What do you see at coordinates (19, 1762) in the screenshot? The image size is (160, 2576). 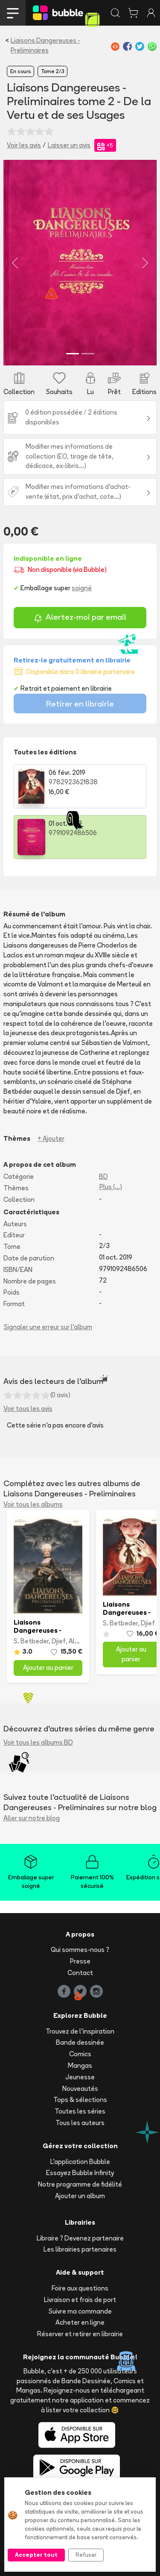 I see `select a card from your hand` at bounding box center [19, 1762].